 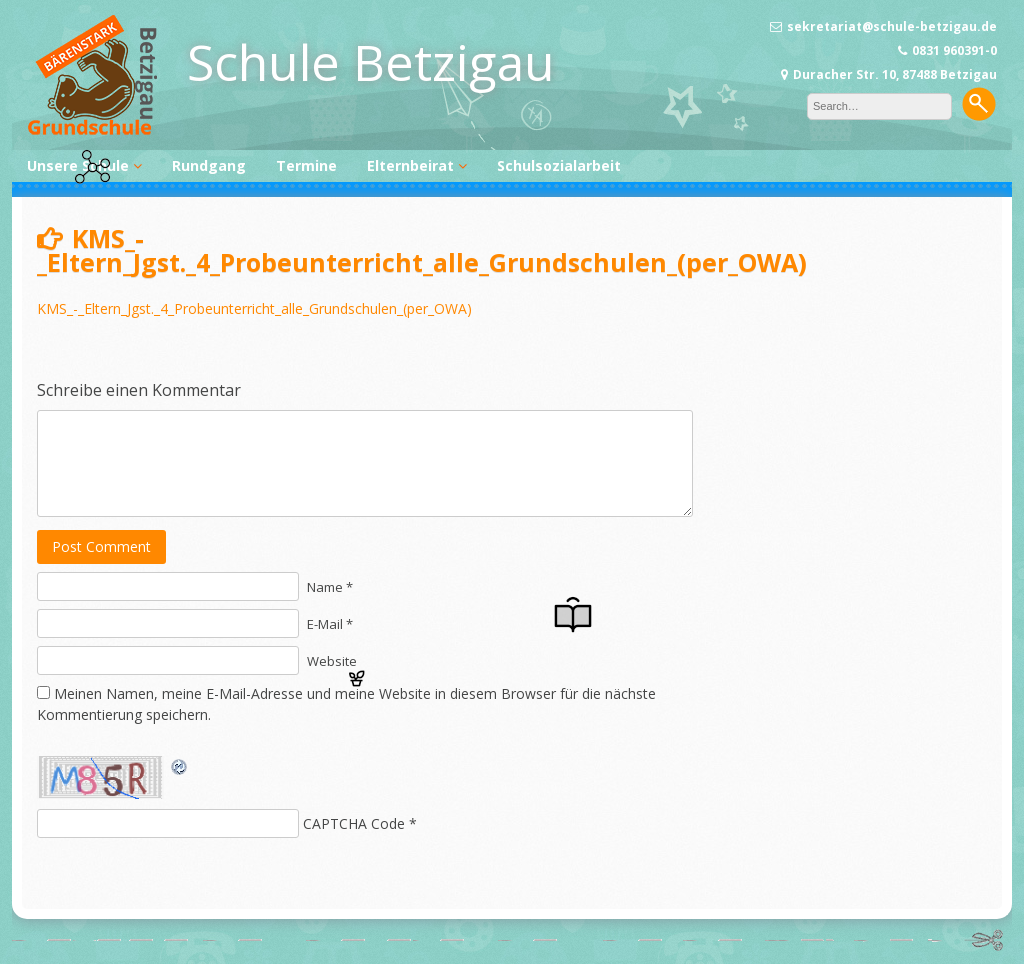 I want to click on view network connections or relationships, so click(x=92, y=167).